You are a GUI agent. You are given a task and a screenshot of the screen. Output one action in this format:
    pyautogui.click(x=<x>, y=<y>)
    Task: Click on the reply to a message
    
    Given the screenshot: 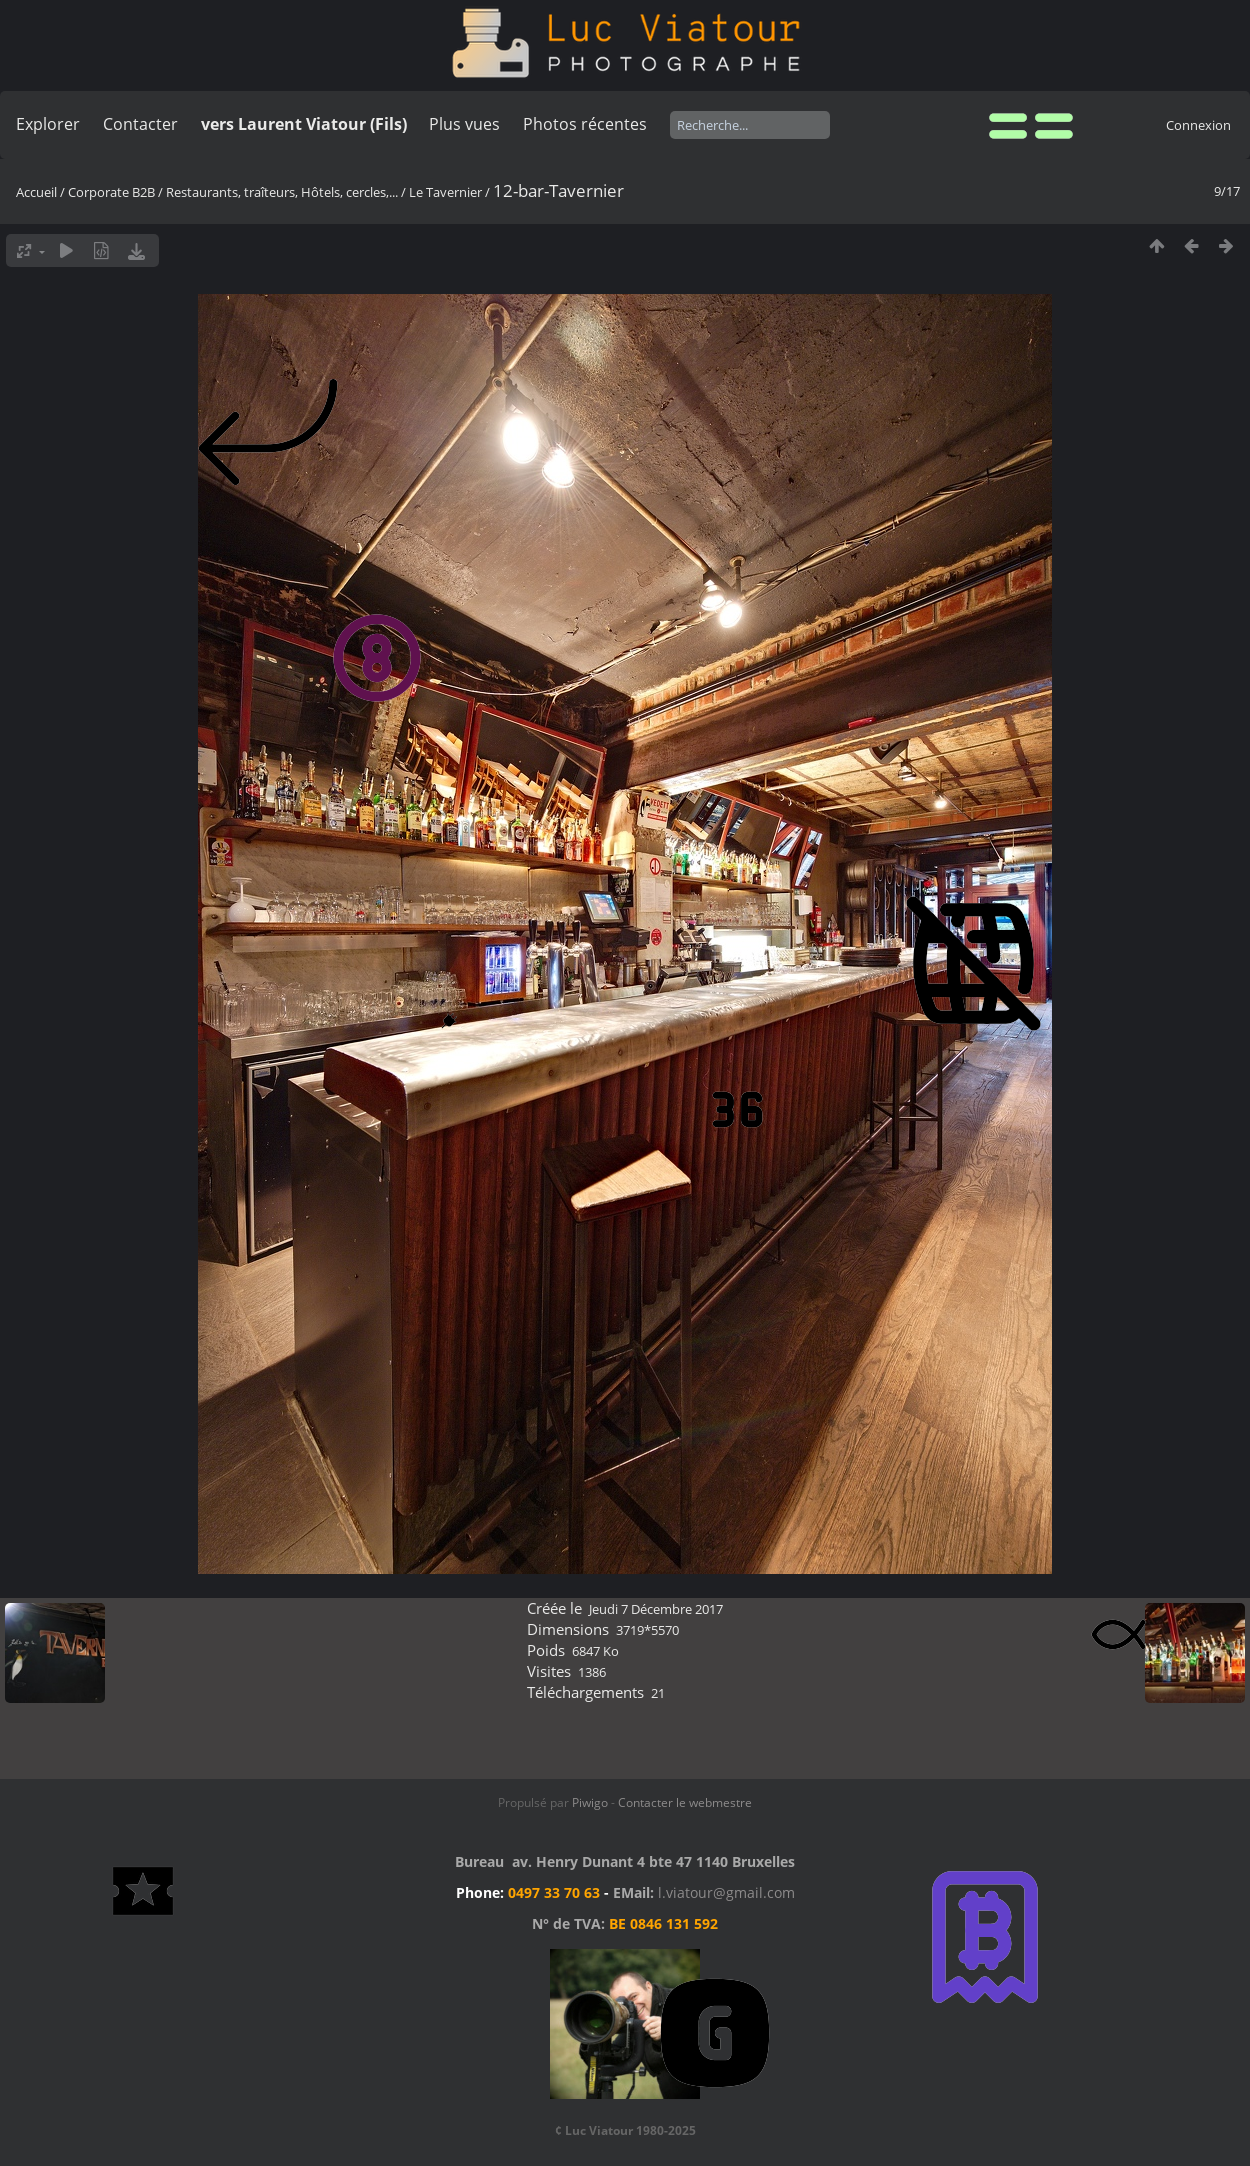 What is the action you would take?
    pyautogui.click(x=268, y=432)
    